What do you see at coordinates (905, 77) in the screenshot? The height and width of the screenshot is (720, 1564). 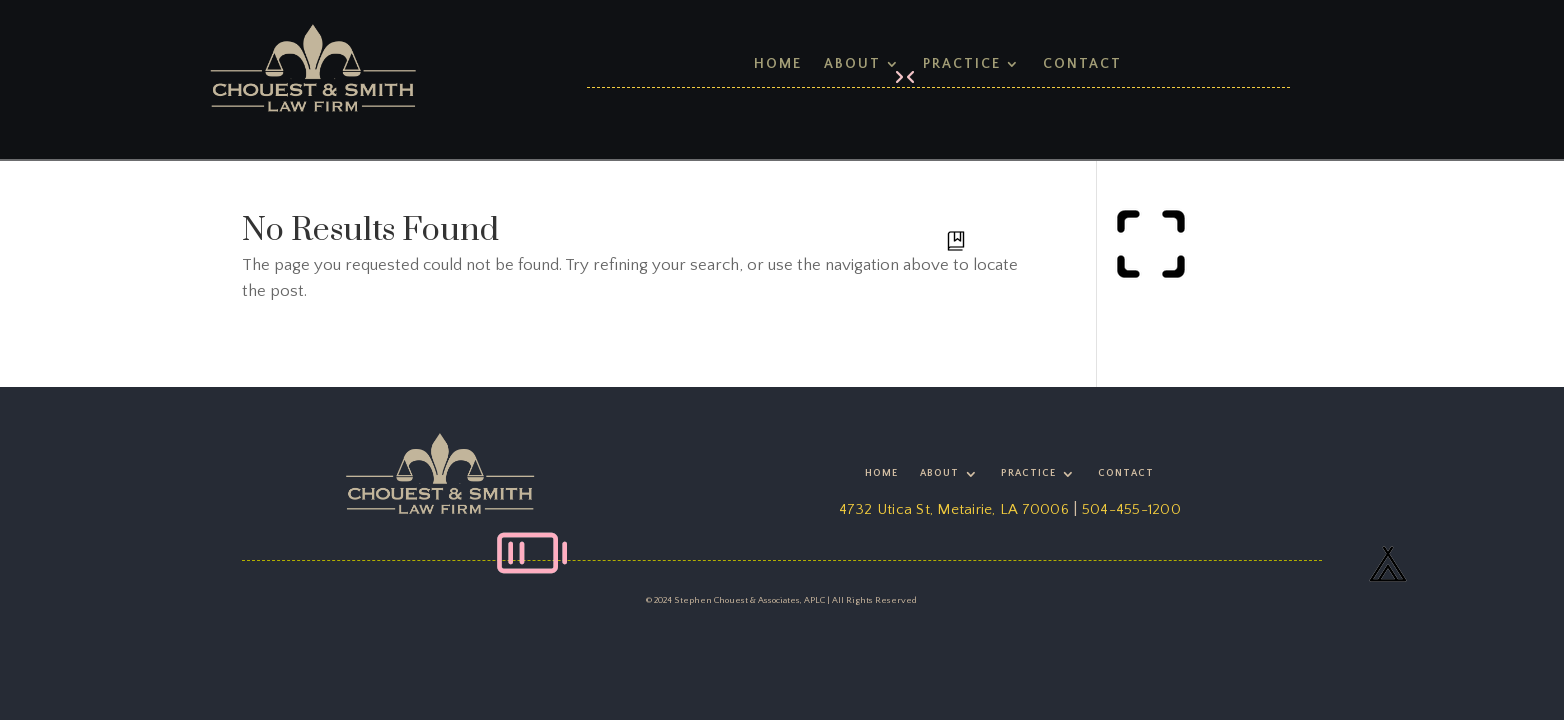 I see `collapse or minimize a panel` at bounding box center [905, 77].